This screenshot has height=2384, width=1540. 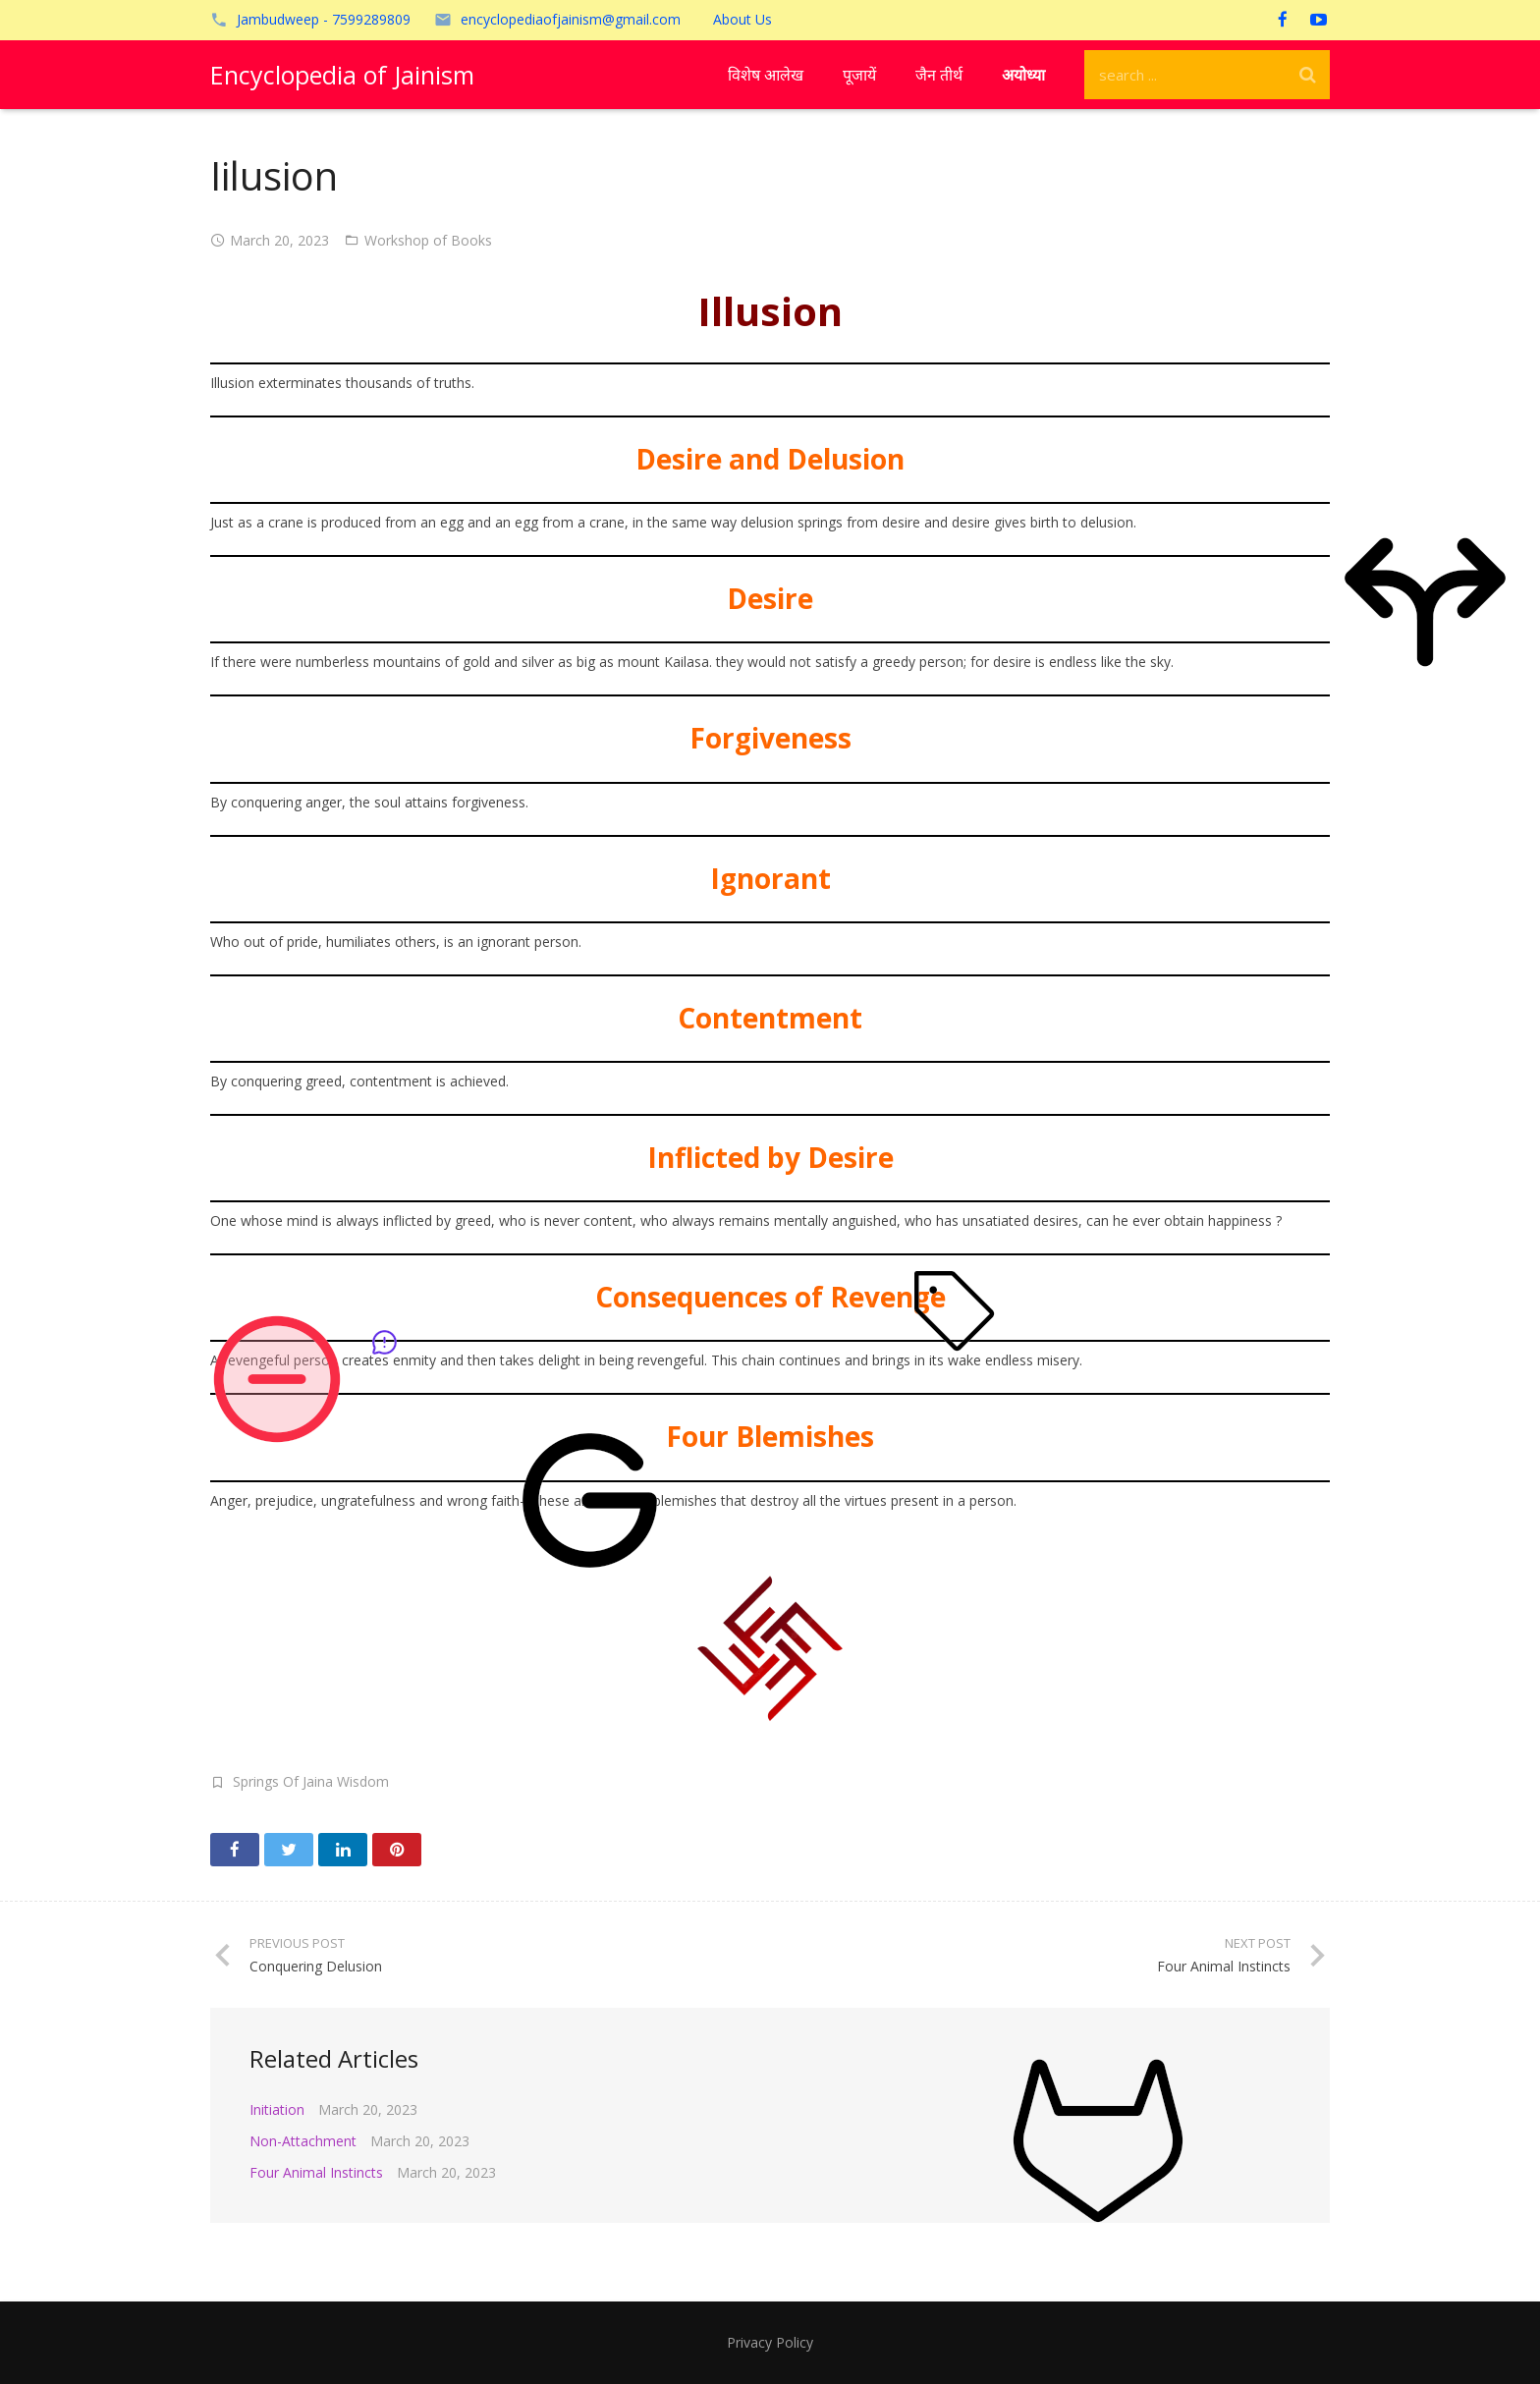 What do you see at coordinates (277, 1379) in the screenshot?
I see `remove an item from a list` at bounding box center [277, 1379].